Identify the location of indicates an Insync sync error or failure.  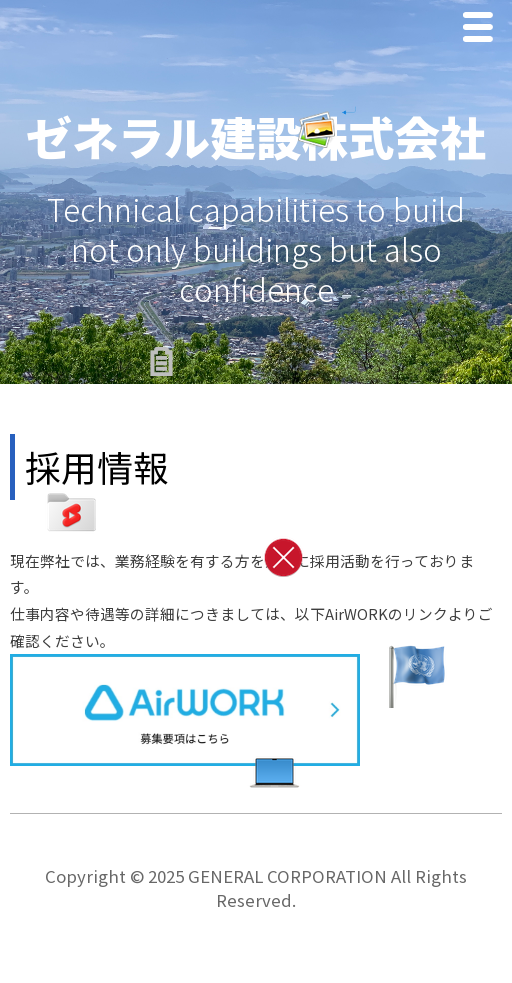
(283, 557).